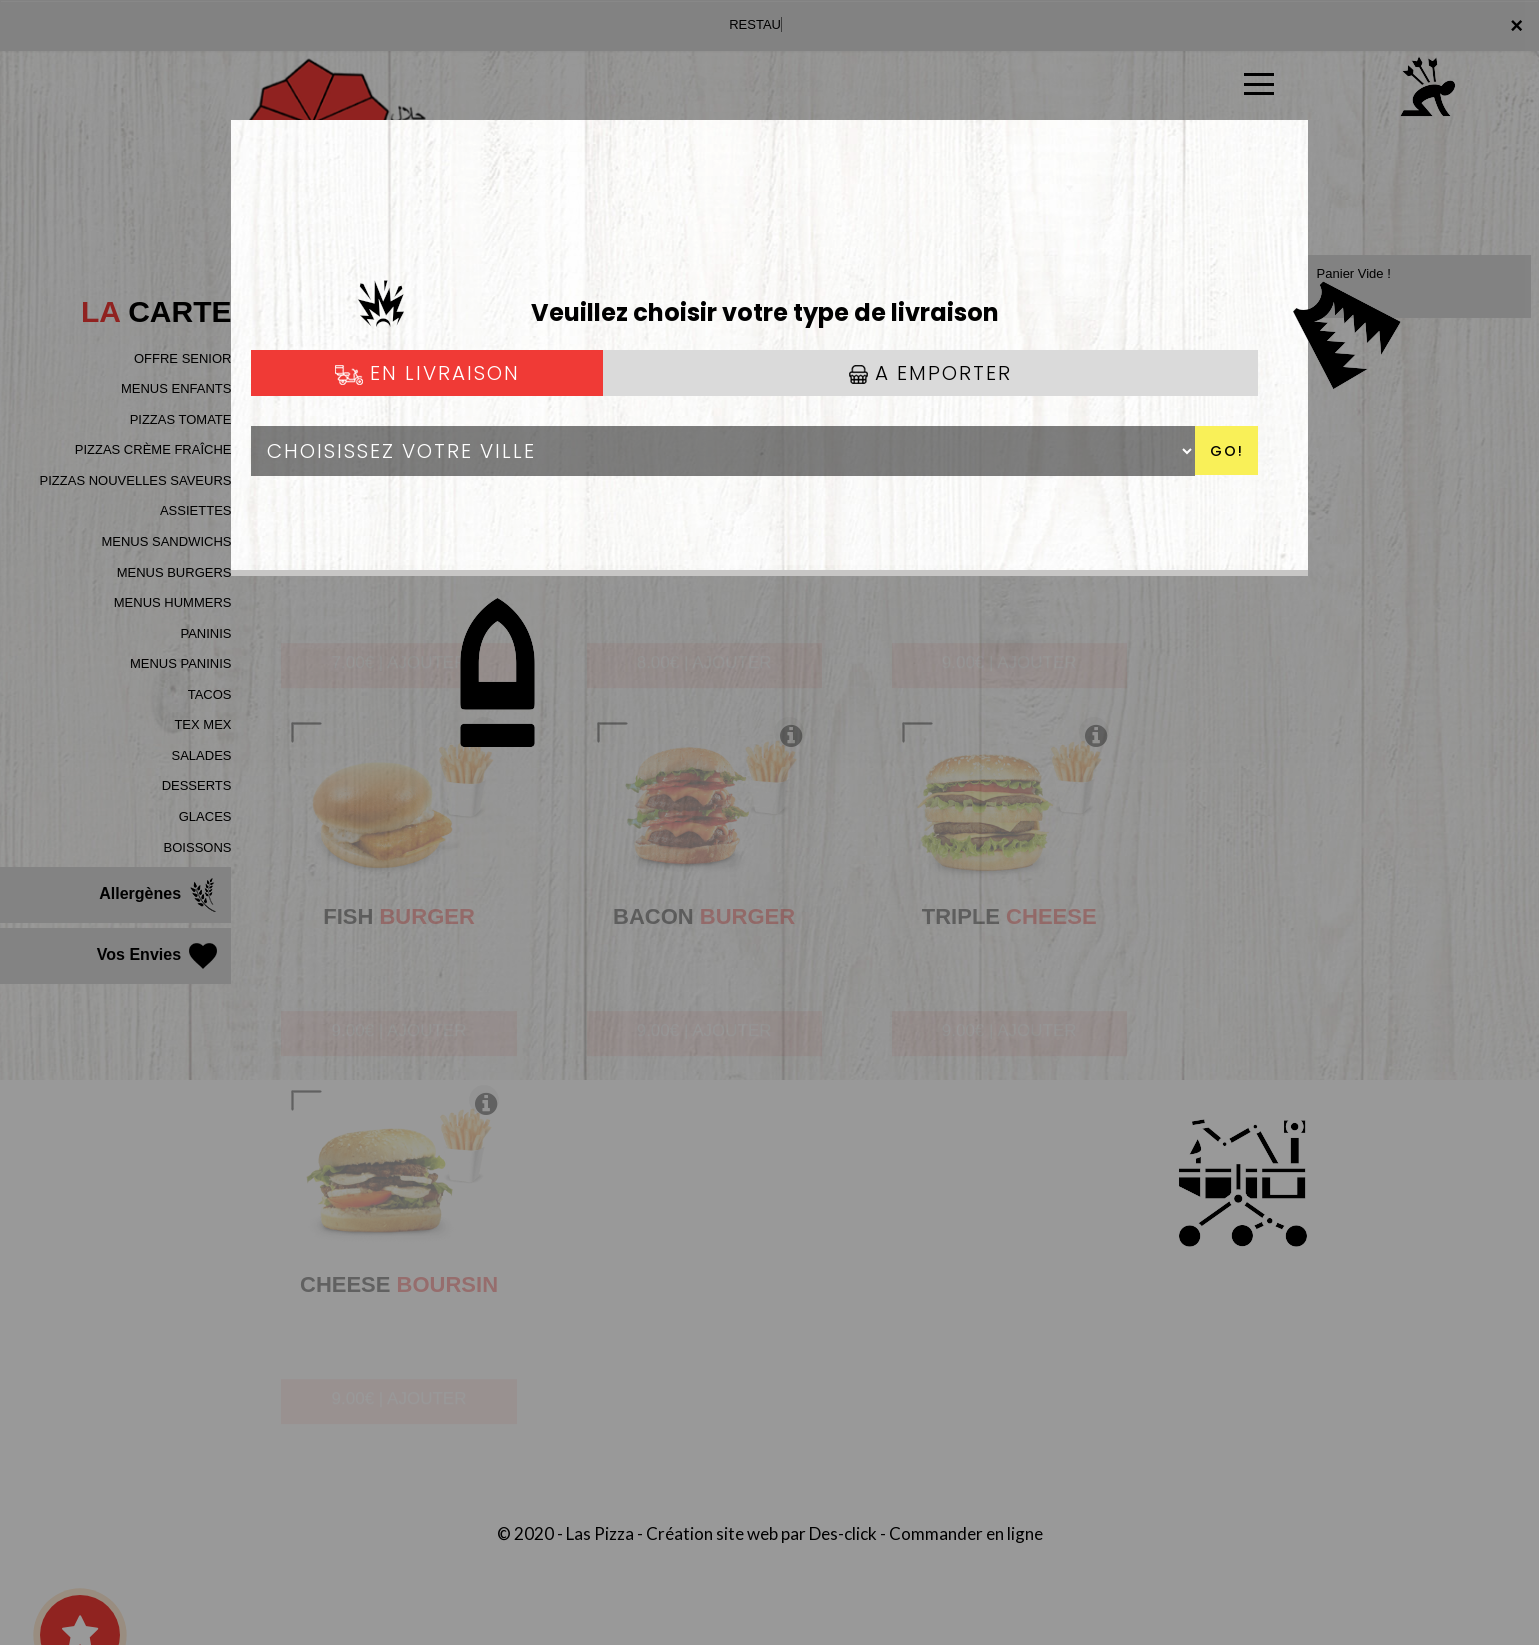 The image size is (1539, 1645). Describe the element at coordinates (1347, 336) in the screenshot. I see `attach or clip items together` at that location.